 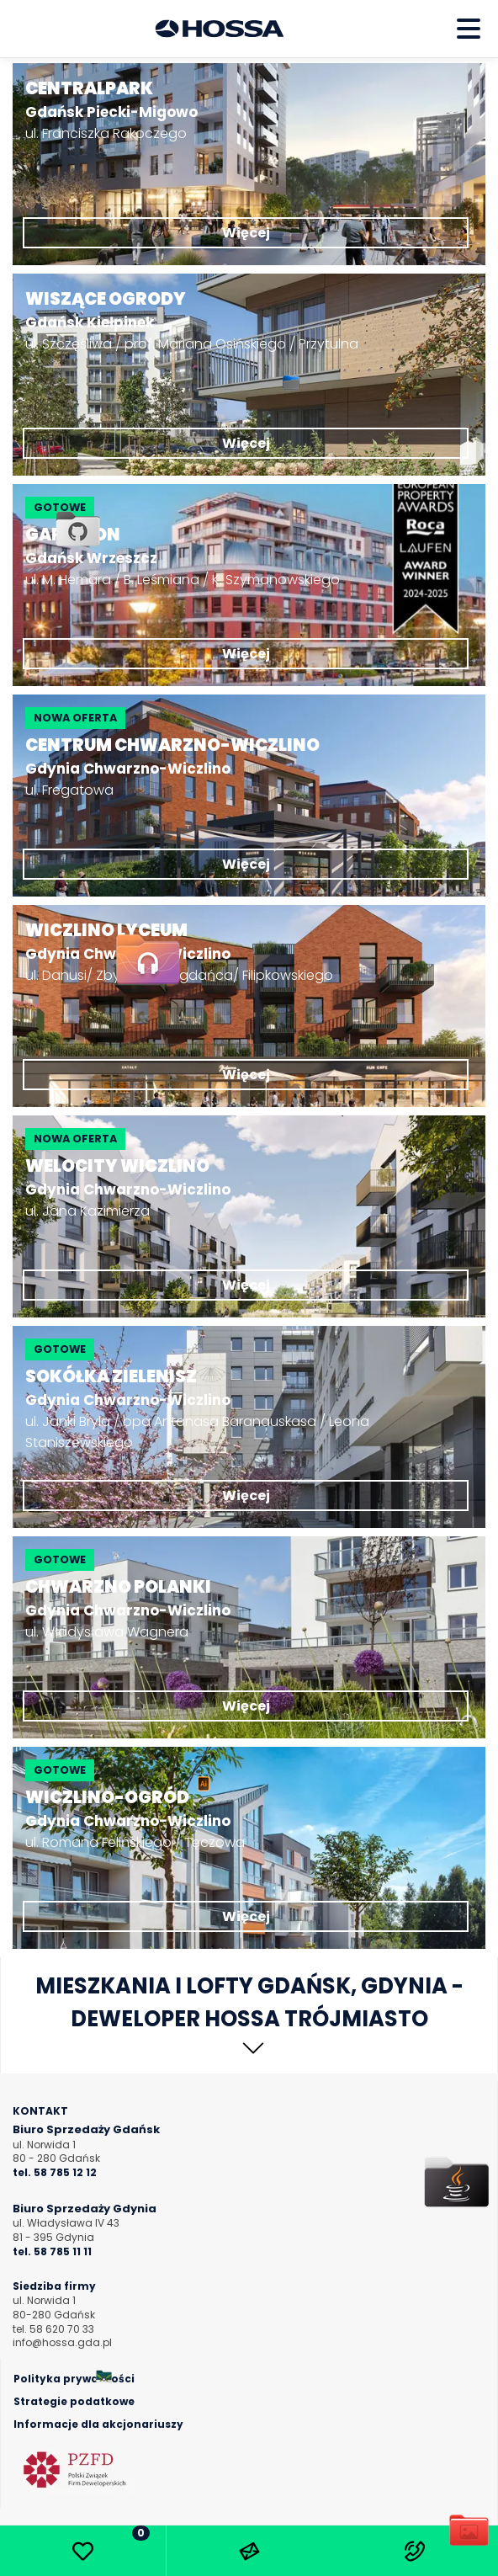 What do you see at coordinates (291, 382) in the screenshot?
I see `drop files here to move them into this folder` at bounding box center [291, 382].